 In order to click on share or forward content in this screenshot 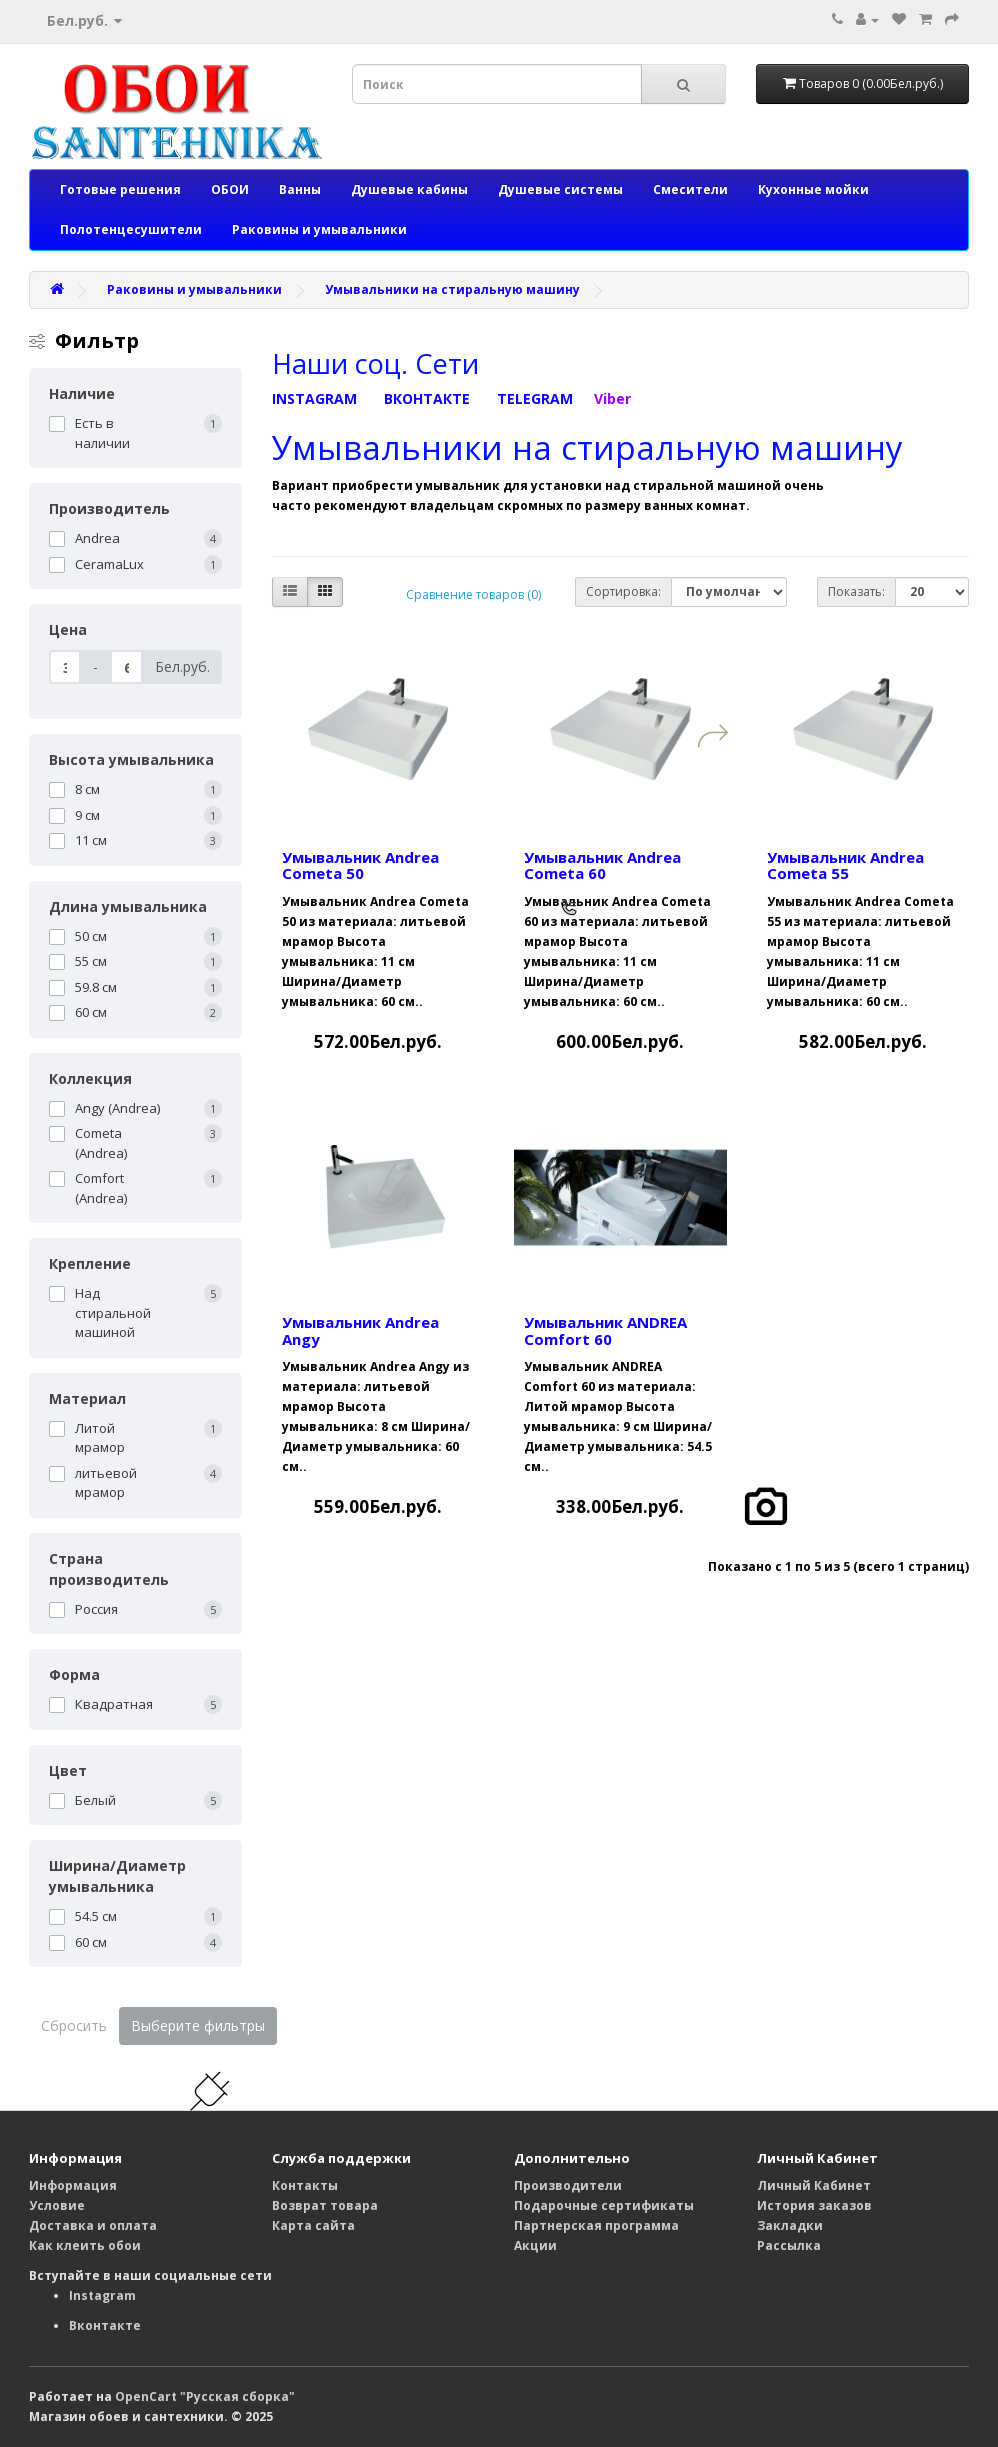, I will do `click(713, 736)`.